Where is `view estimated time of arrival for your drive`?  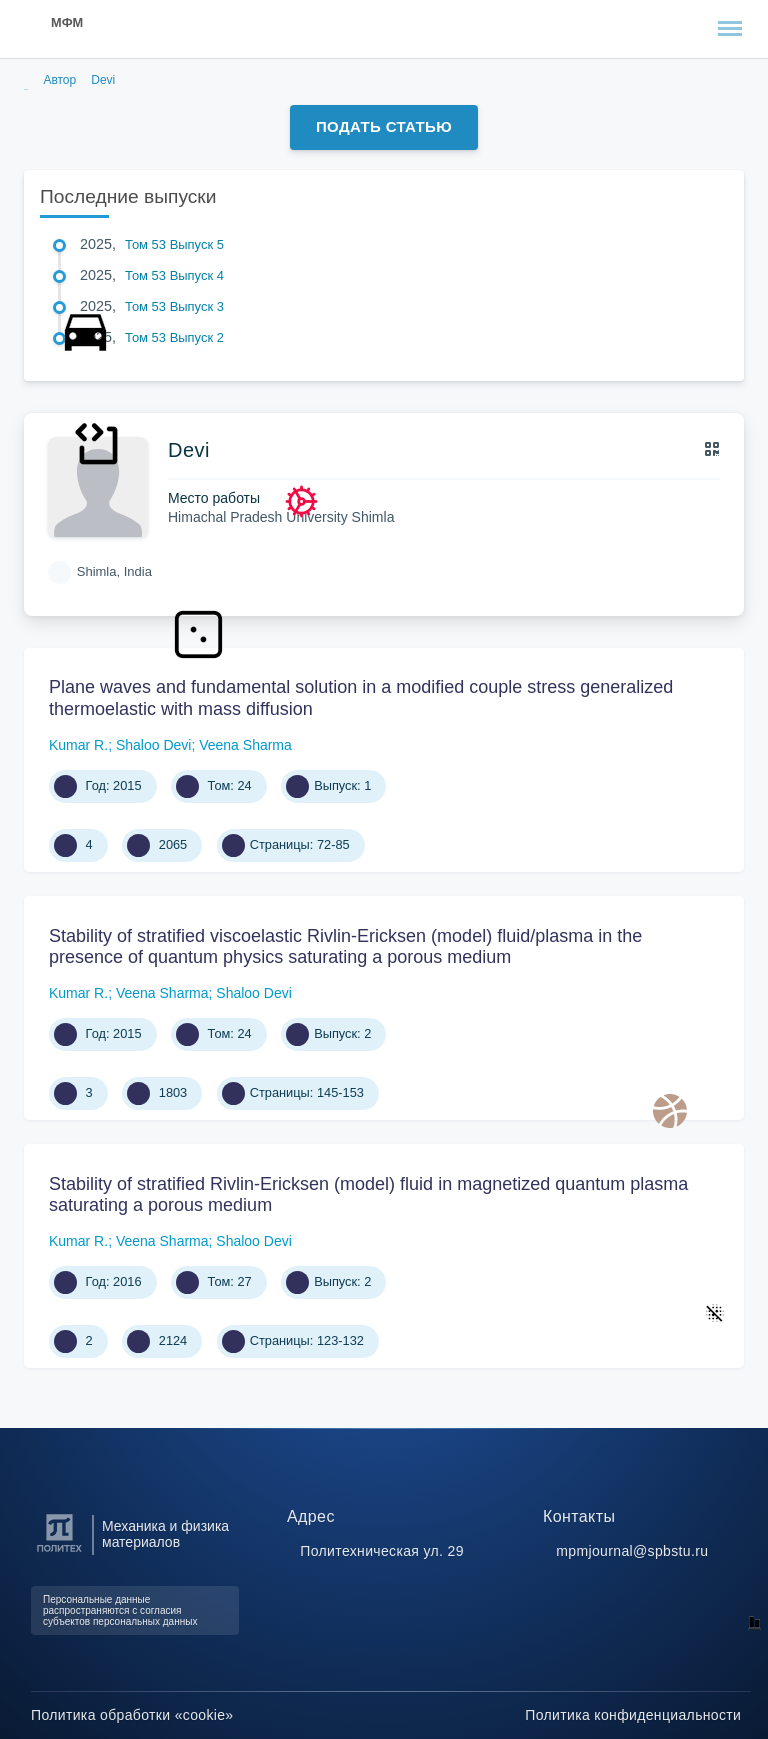 view estimated time of arrival for your drive is located at coordinates (85, 332).